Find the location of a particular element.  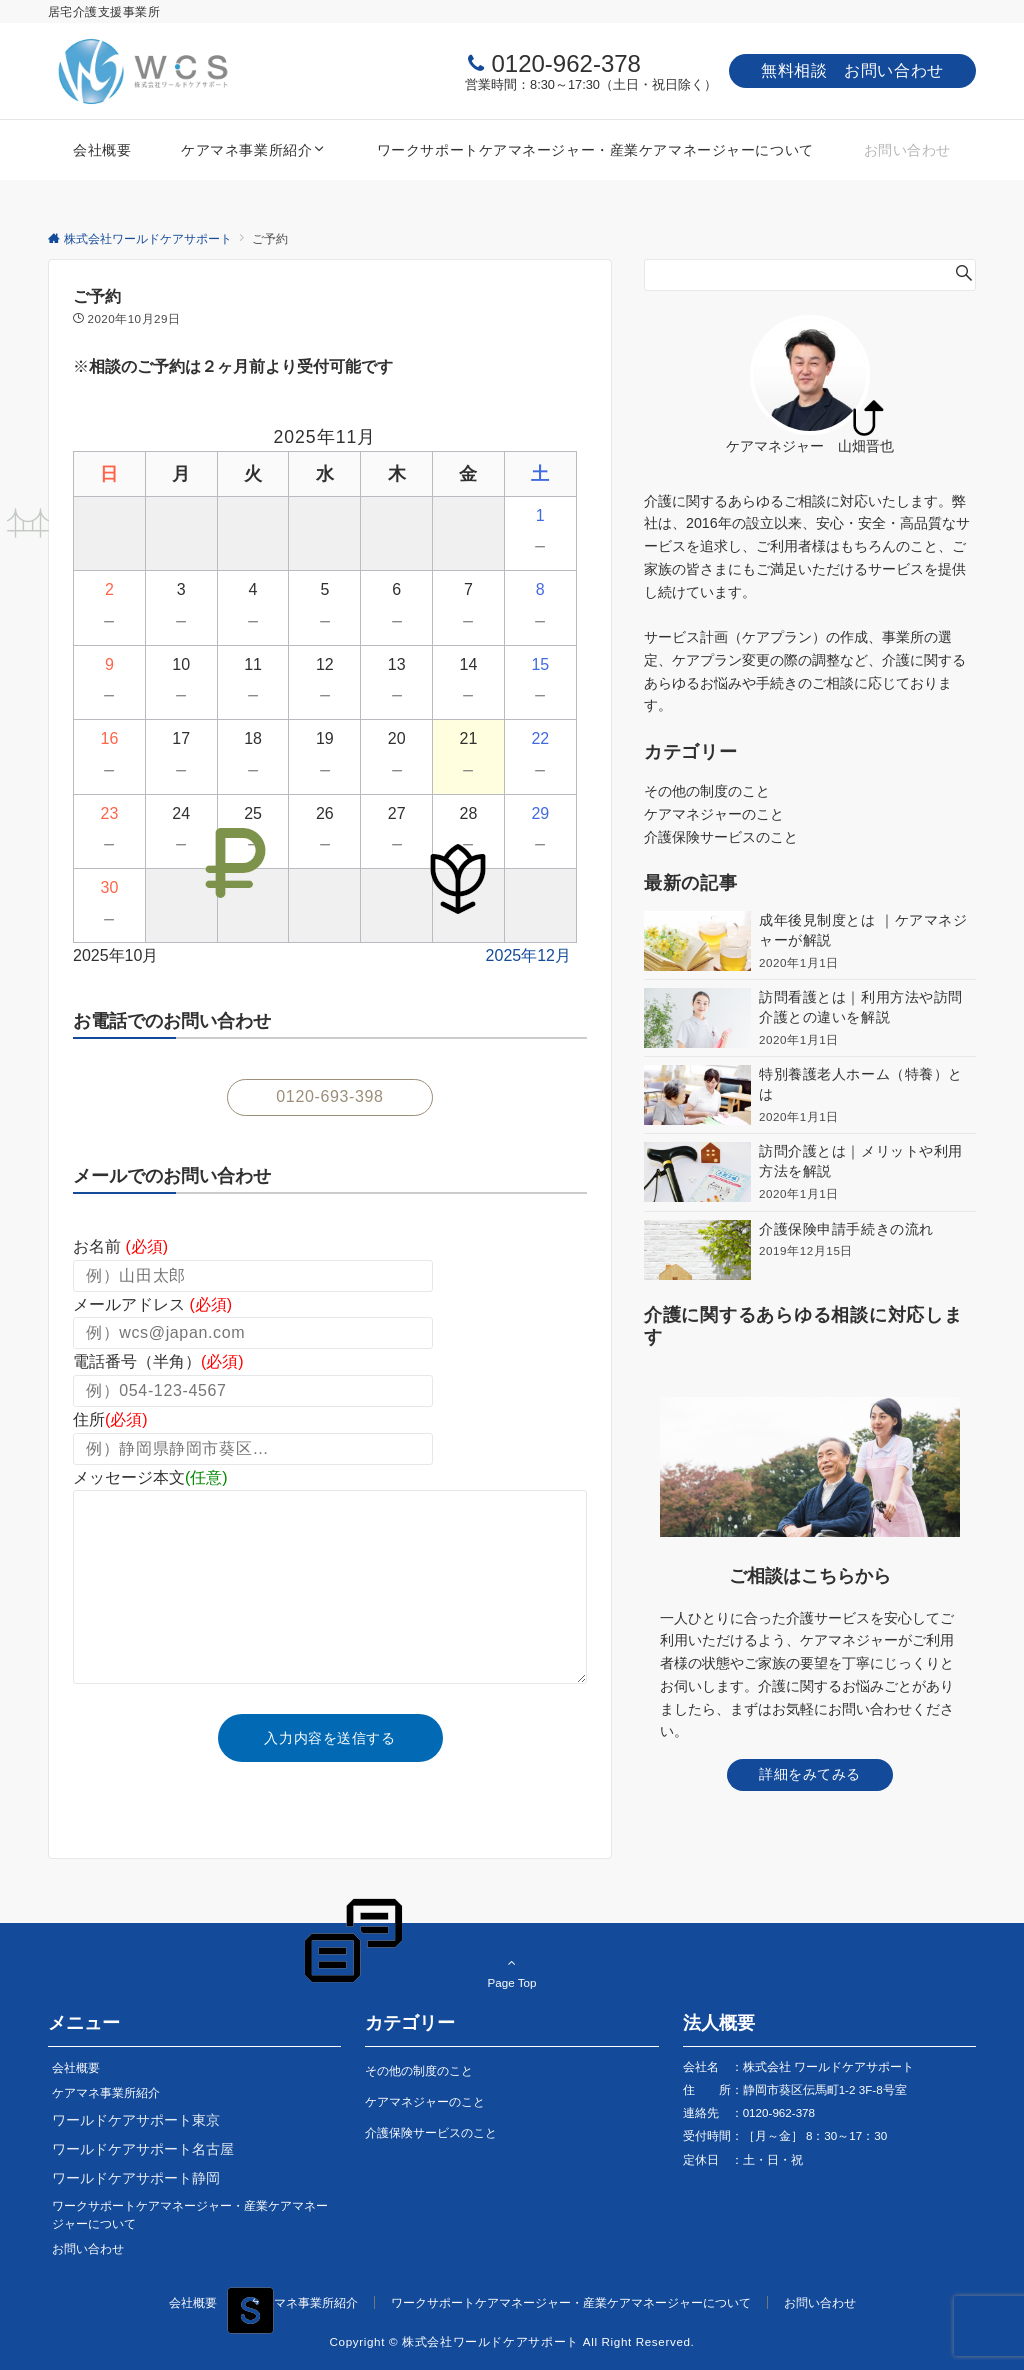

indicates Russian ruble currency is located at coordinates (238, 863).